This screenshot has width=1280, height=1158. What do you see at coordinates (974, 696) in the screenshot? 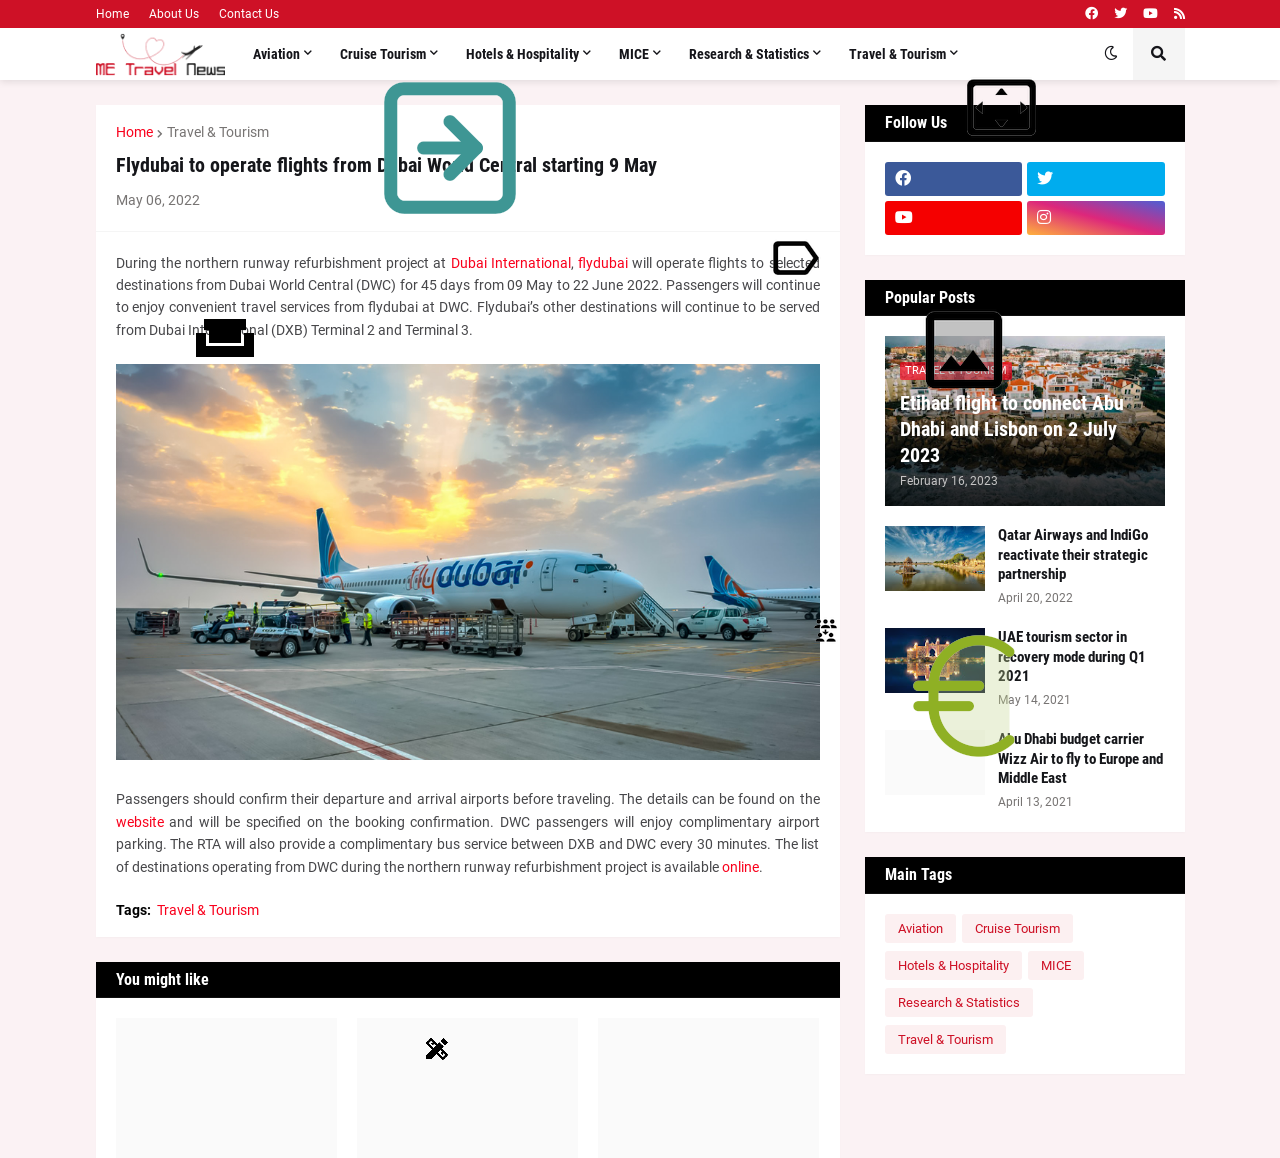
I see `view euro currency or pricing` at bounding box center [974, 696].